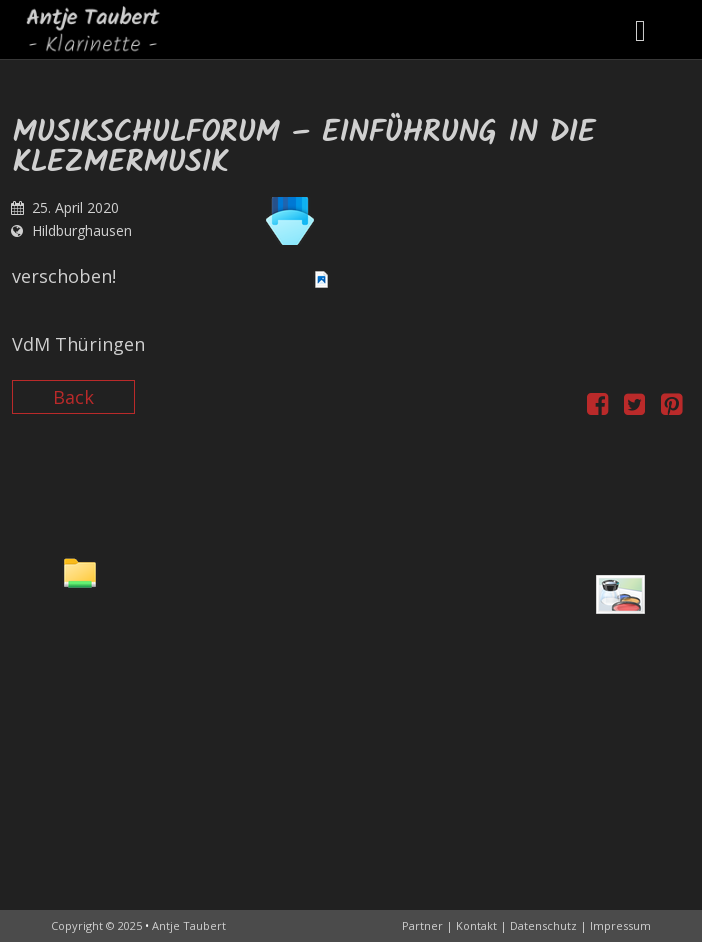 The image size is (702, 942). What do you see at coordinates (290, 221) in the screenshot?
I see `open the warehouse app for managing software packages` at bounding box center [290, 221].